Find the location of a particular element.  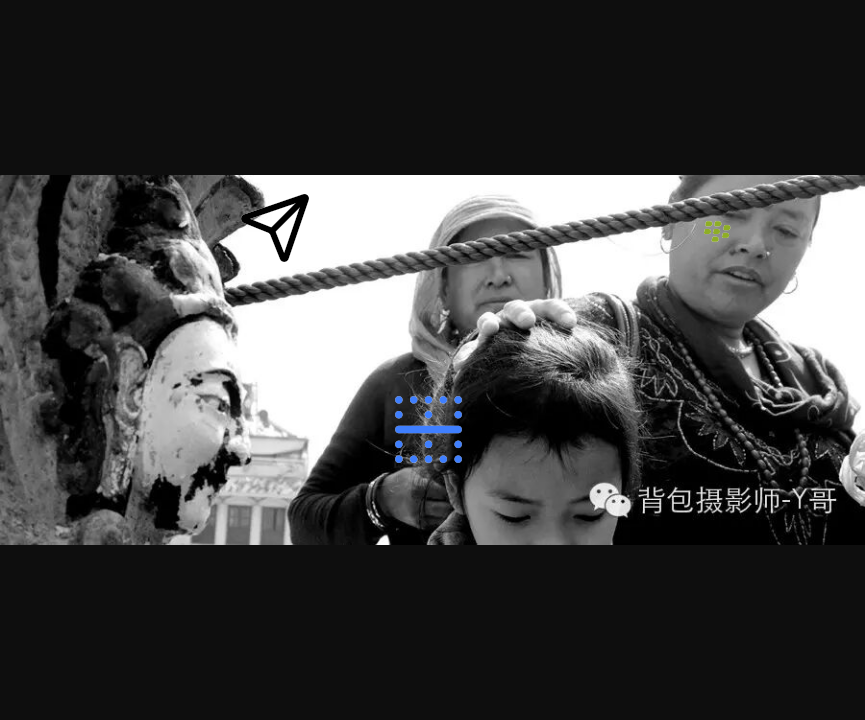

apply horizontal border to selected cells is located at coordinates (428, 429).